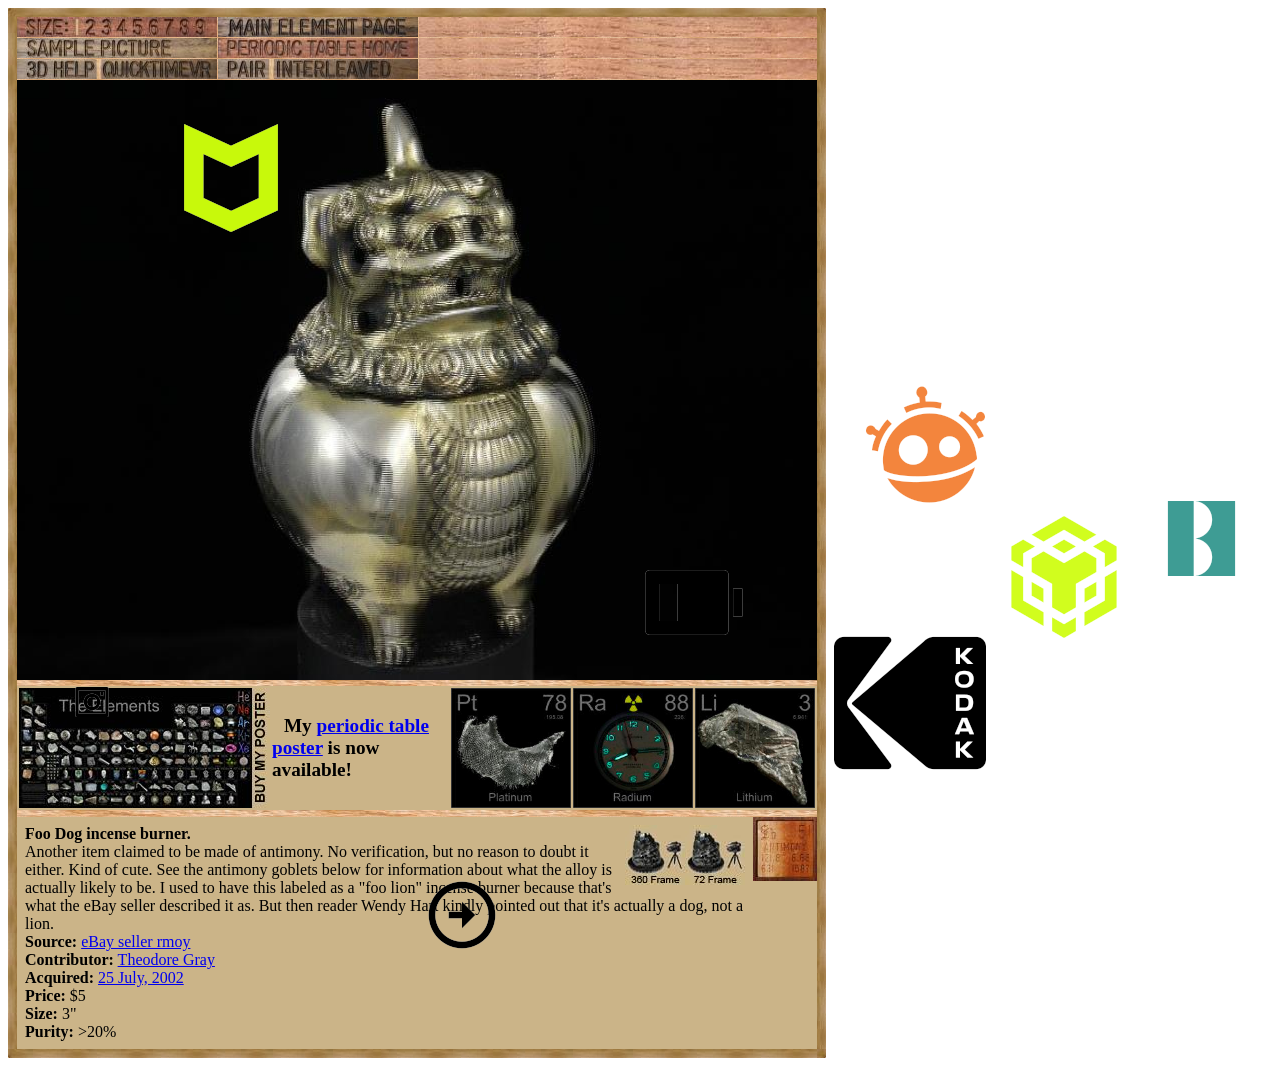  Describe the element at coordinates (92, 702) in the screenshot. I see `open camera to take a photo` at that location.